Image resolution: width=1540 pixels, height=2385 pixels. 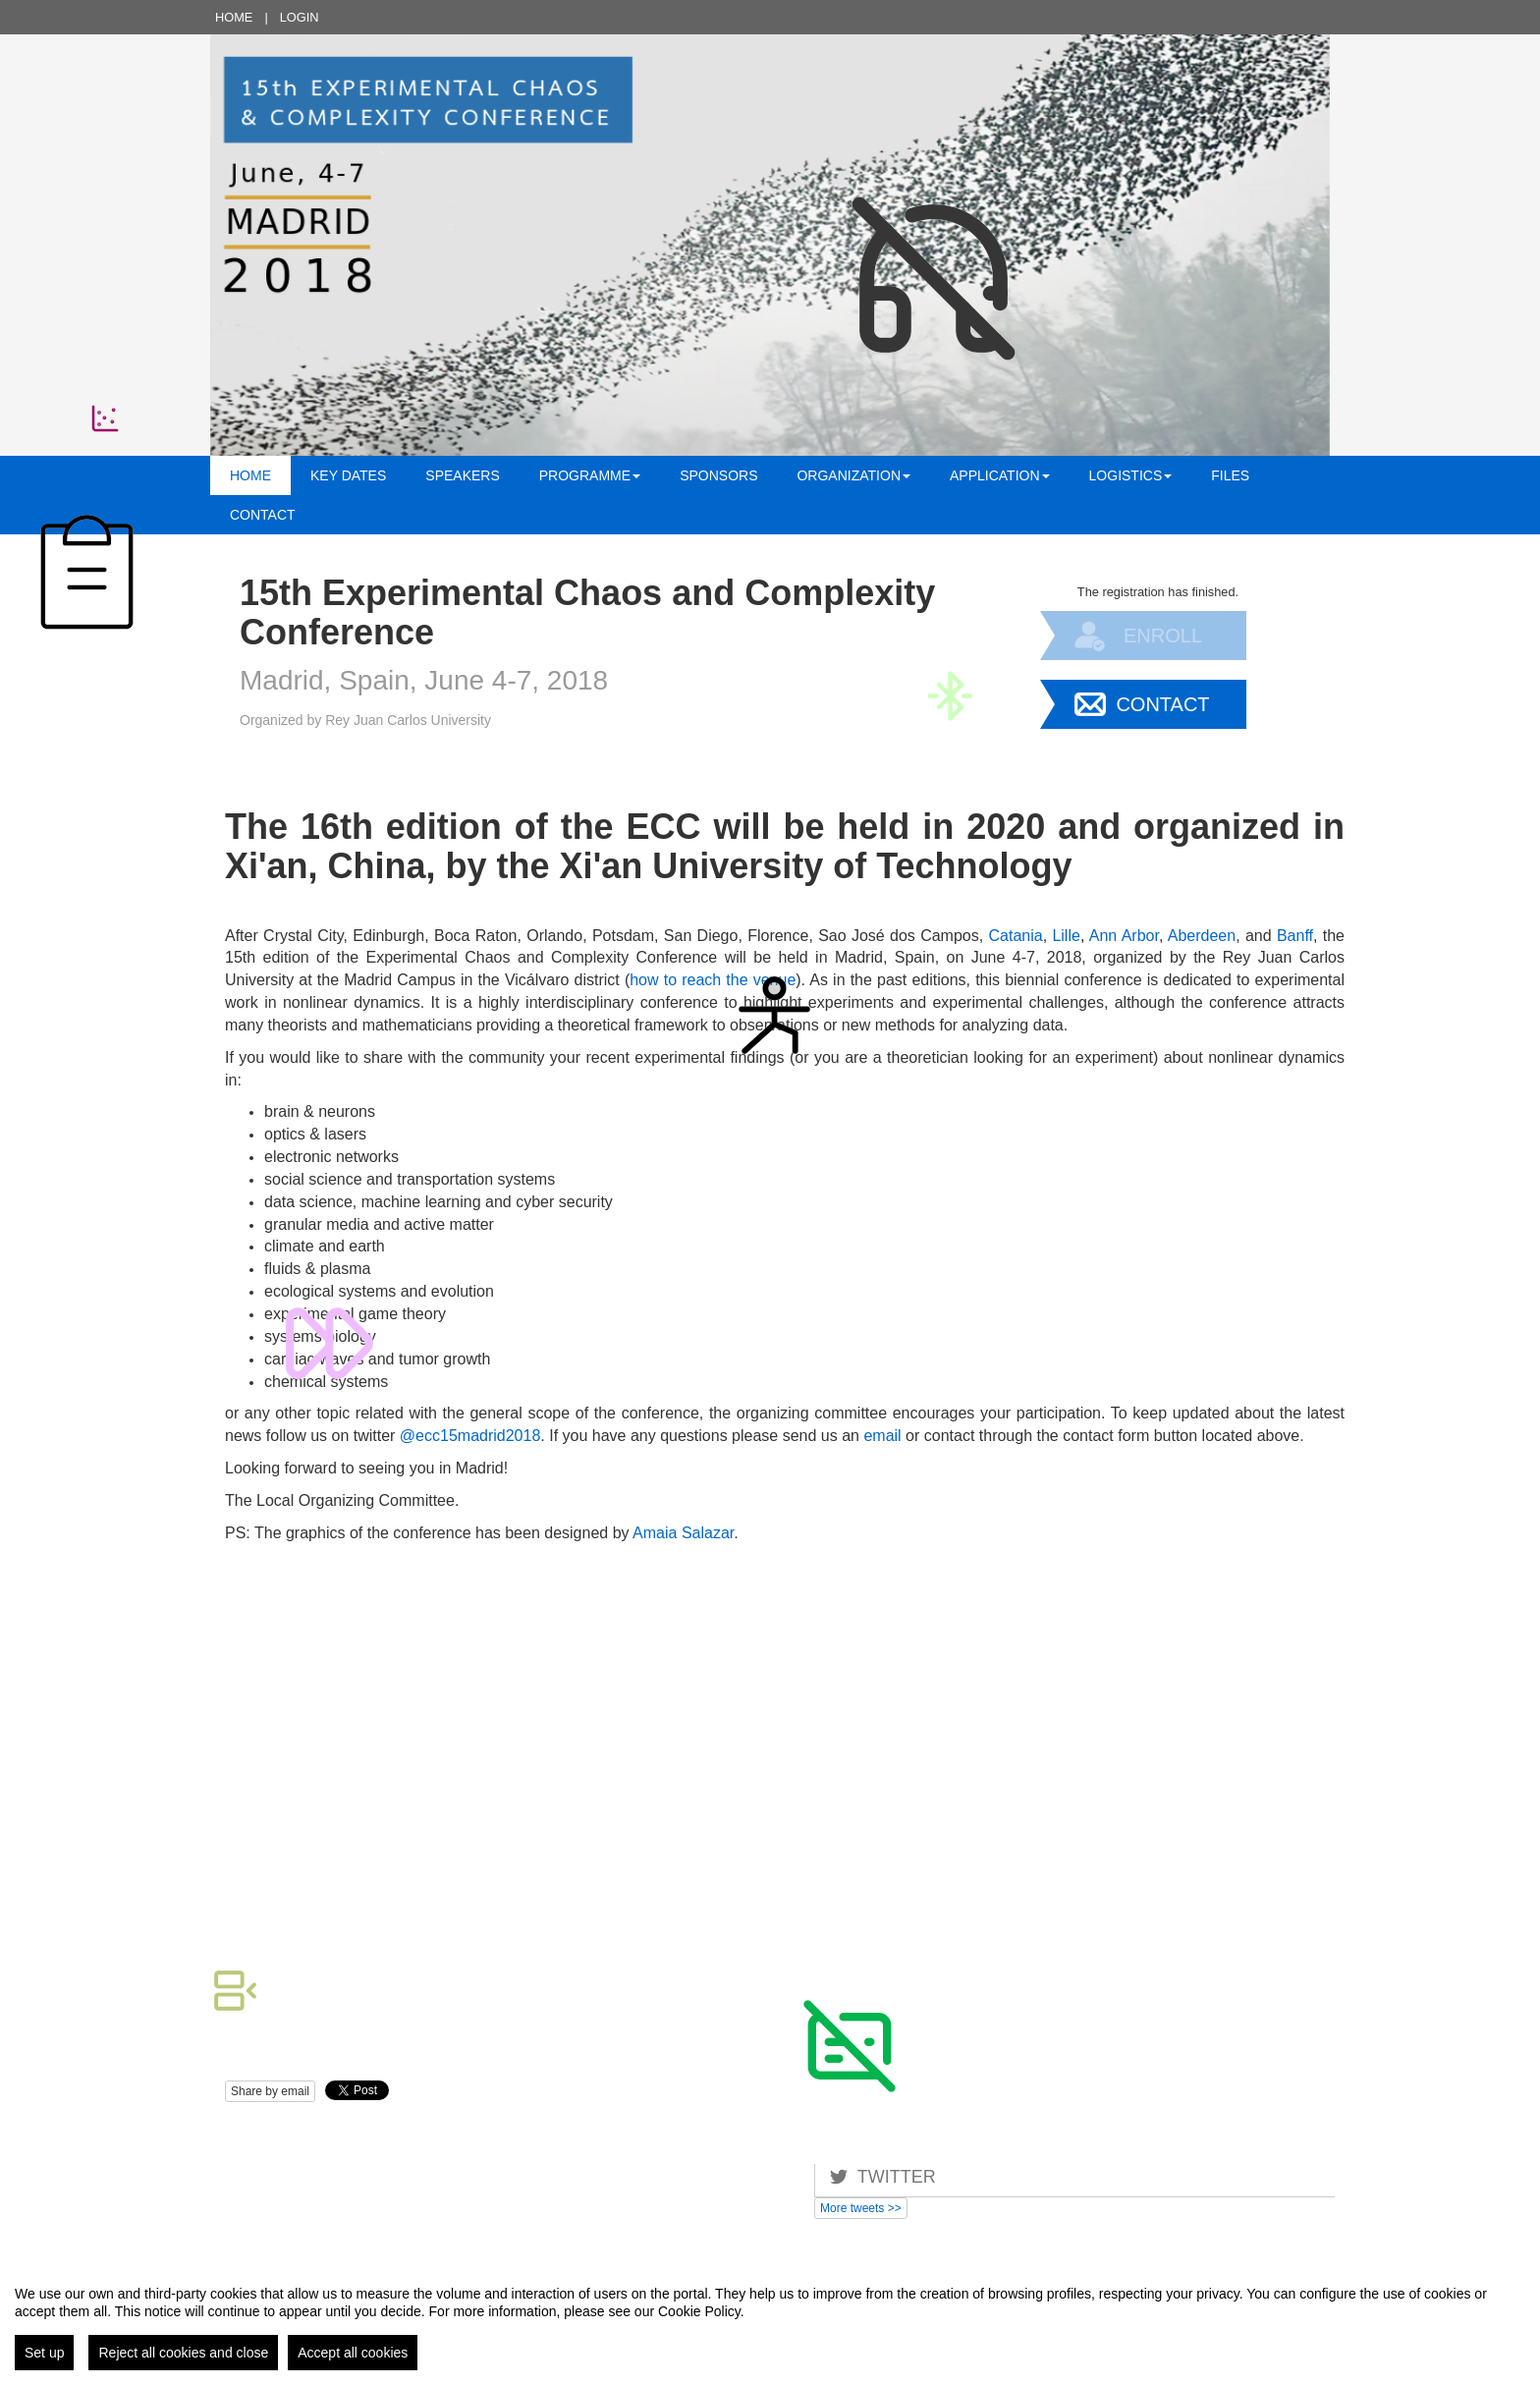 I want to click on mute or disable audio output, so click(x=933, y=278).